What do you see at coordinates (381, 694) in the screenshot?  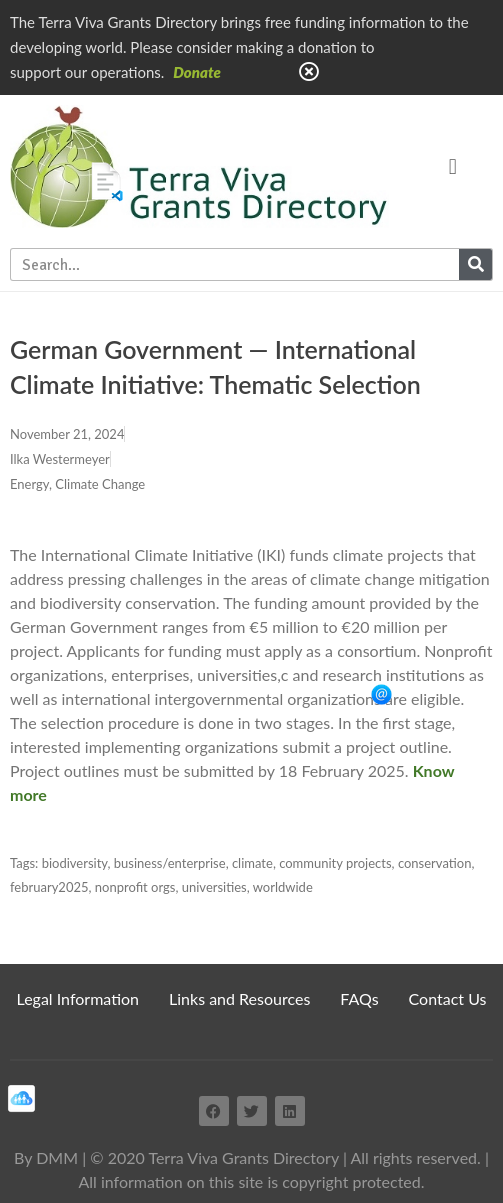 I see `manage your internet accounts` at bounding box center [381, 694].